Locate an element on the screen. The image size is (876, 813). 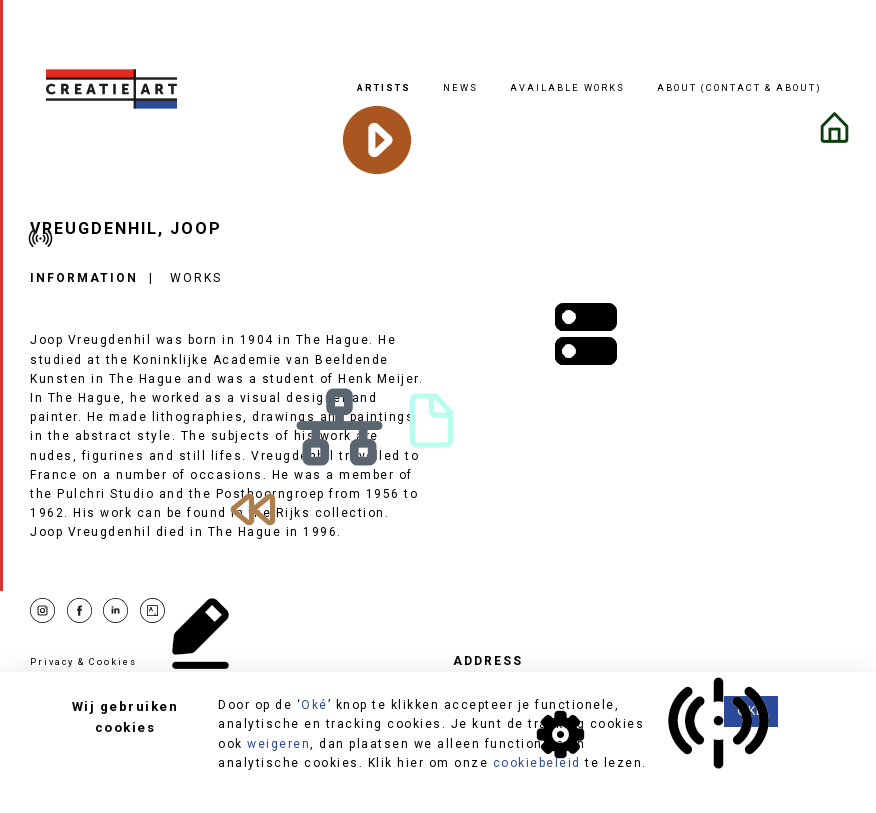
access app settings is located at coordinates (560, 734).